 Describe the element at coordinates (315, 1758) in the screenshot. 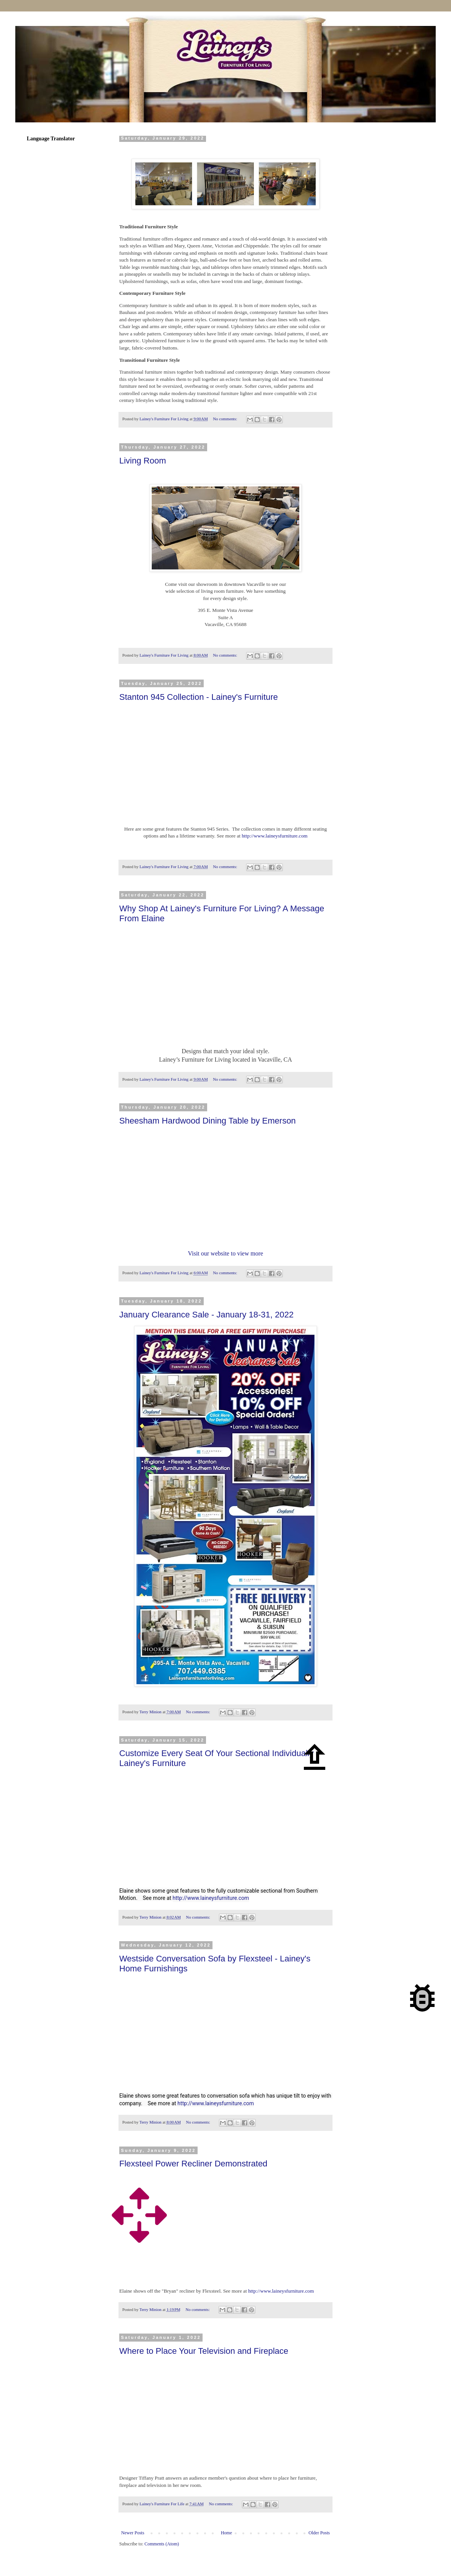

I see `upload a file from your device` at that location.